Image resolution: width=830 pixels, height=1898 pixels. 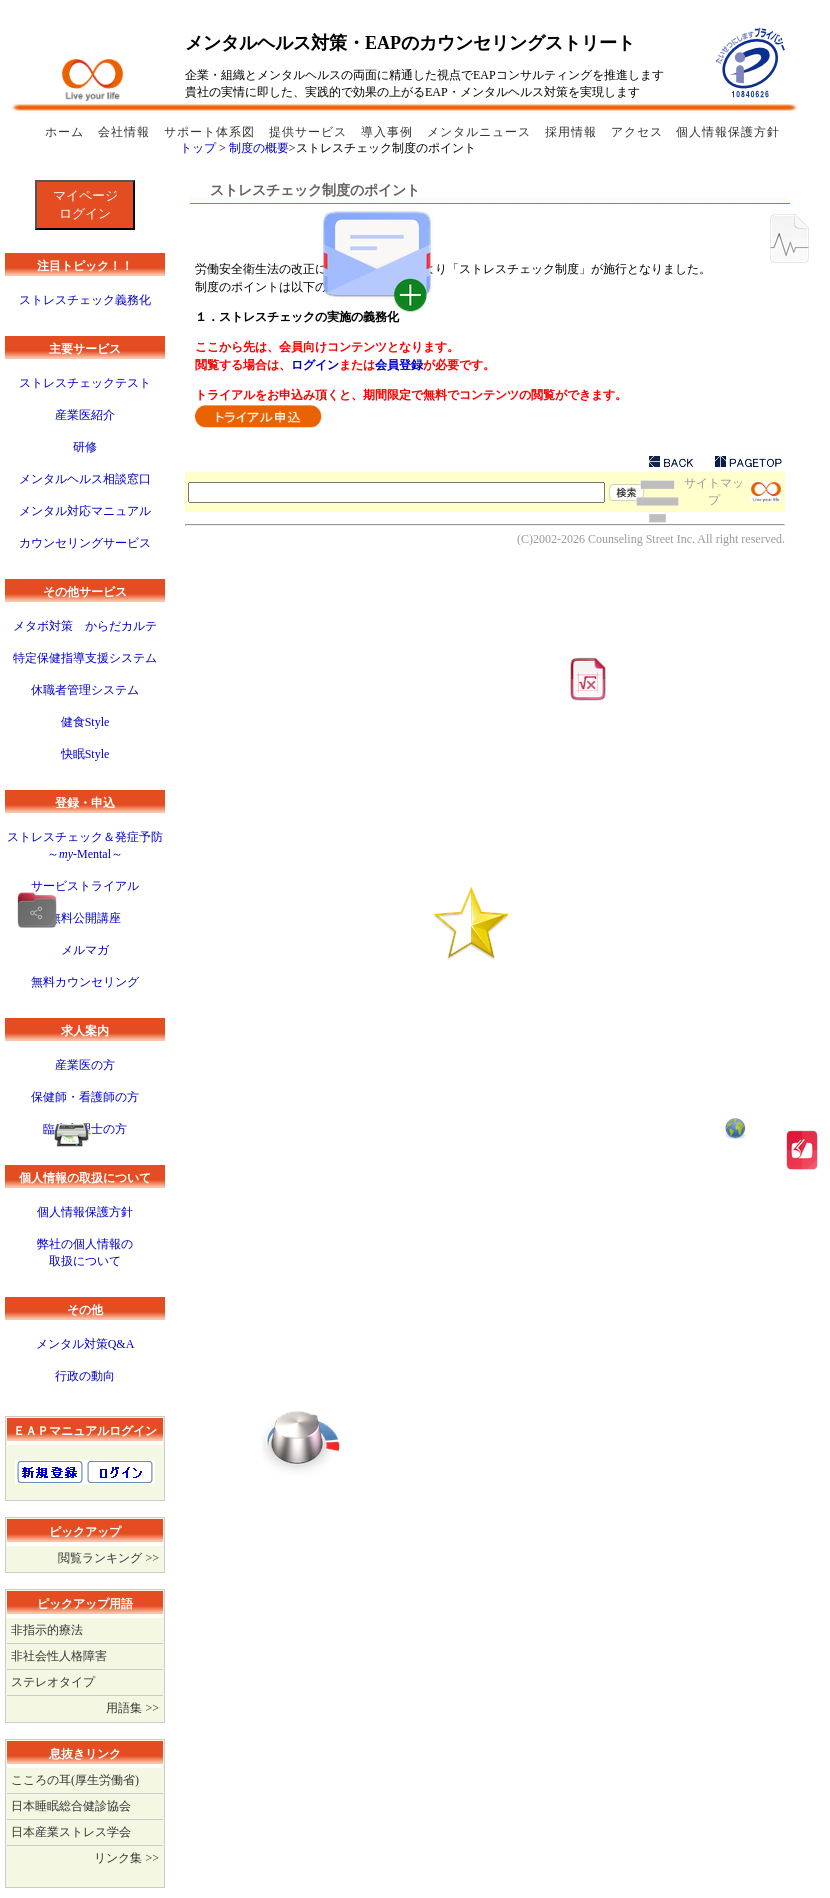 I want to click on a libreoffice math formula file, so click(x=588, y=679).